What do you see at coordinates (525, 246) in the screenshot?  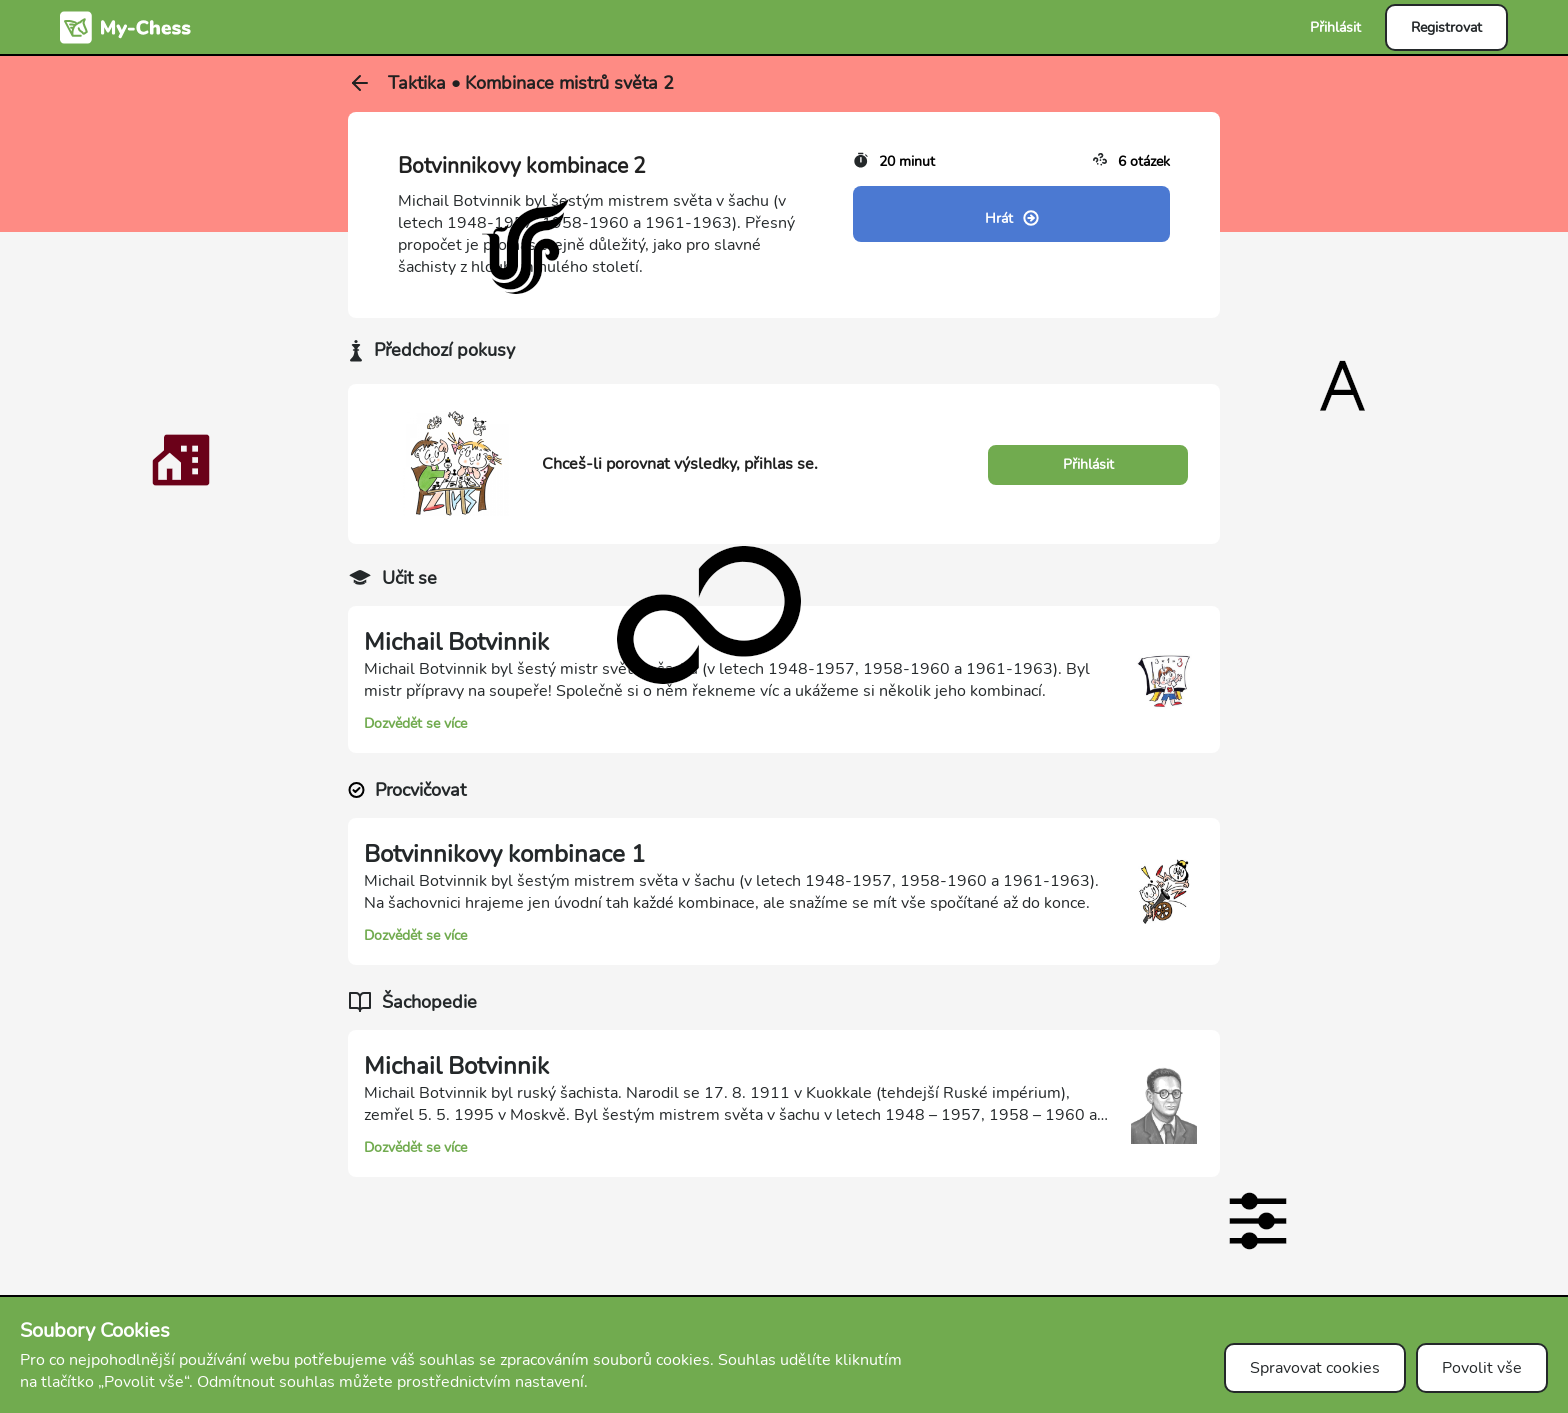 I see `Air China airline logo` at bounding box center [525, 246].